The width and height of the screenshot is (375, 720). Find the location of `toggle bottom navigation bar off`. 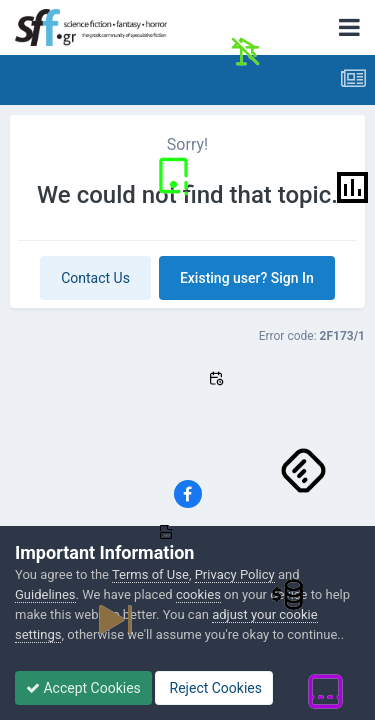

toggle bottom navigation bar off is located at coordinates (325, 691).